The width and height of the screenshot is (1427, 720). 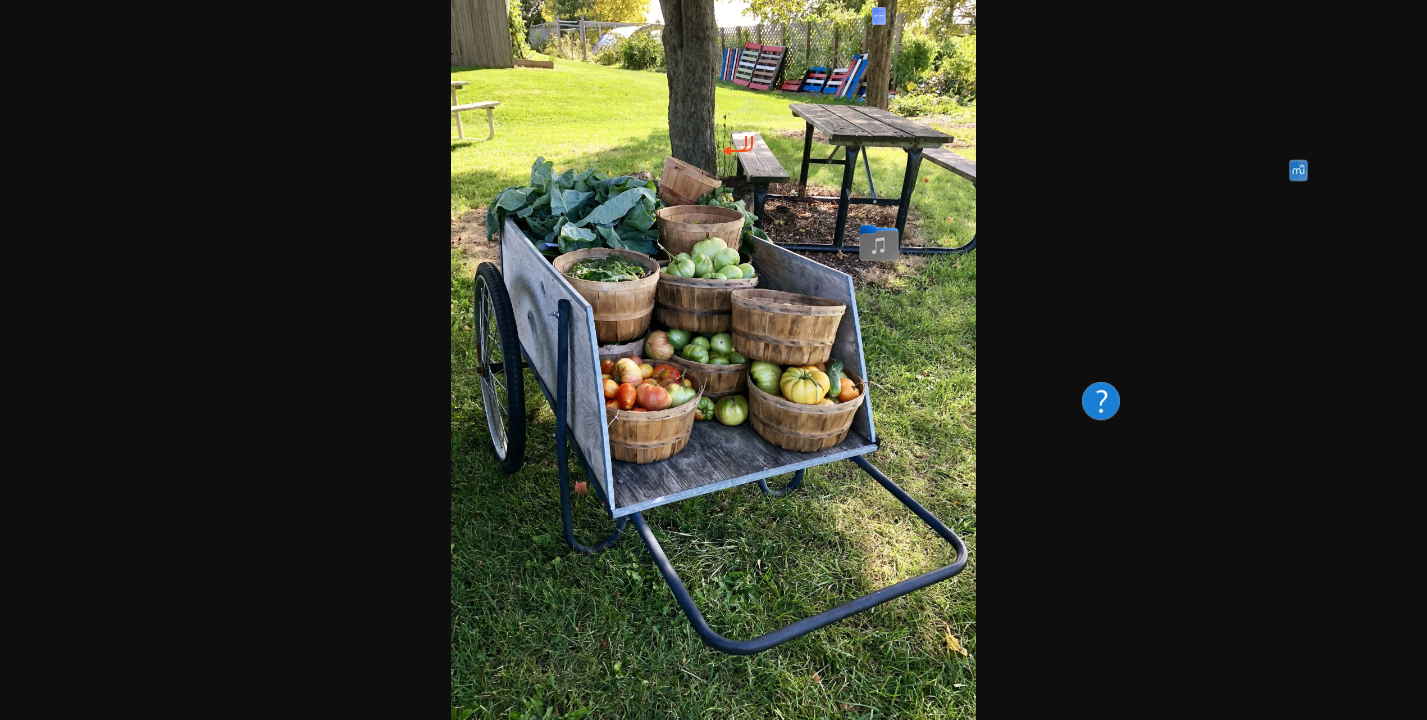 I want to click on a MuseScore 3 music notation file, so click(x=1298, y=170).